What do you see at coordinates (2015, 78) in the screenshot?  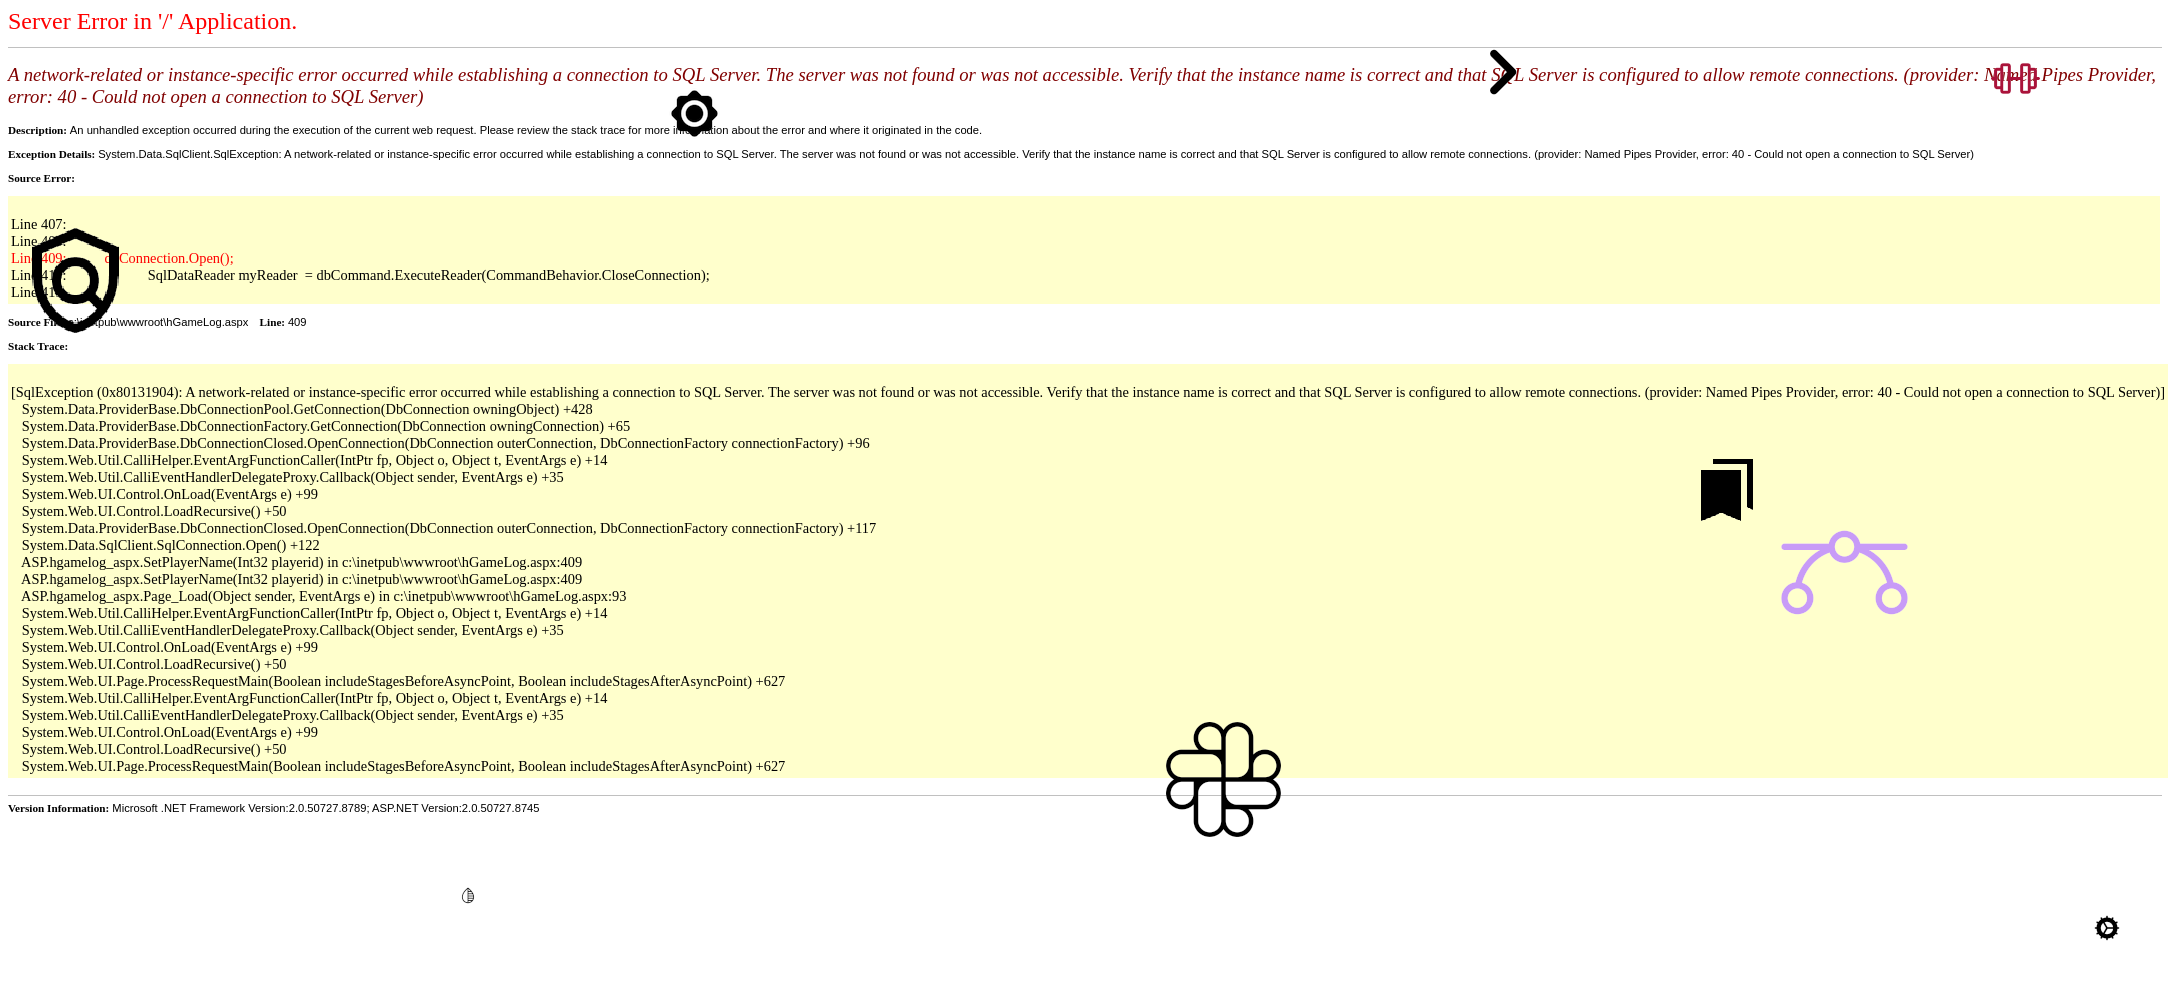 I see `access workout or fitness features` at bounding box center [2015, 78].